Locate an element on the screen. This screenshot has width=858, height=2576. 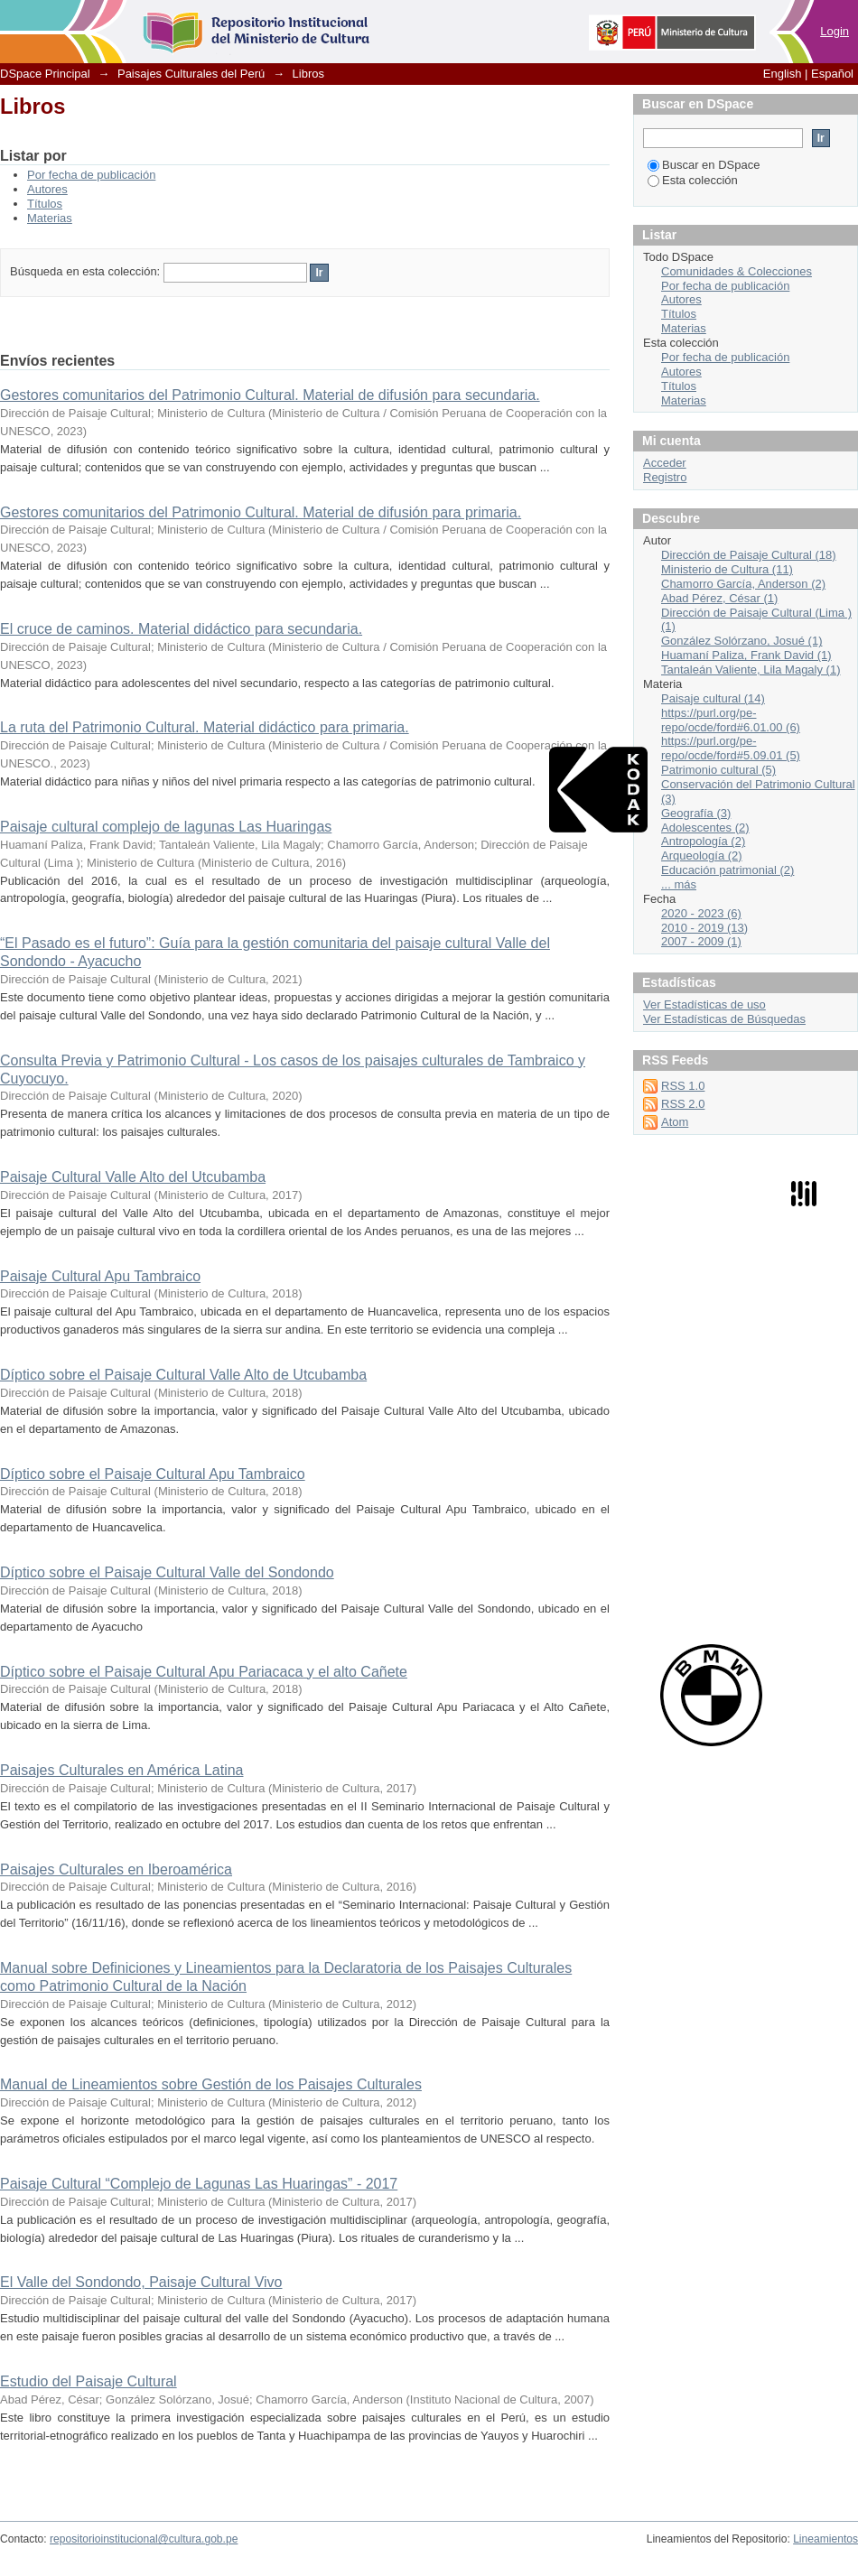
BMW brand logo is located at coordinates (711, 1695).